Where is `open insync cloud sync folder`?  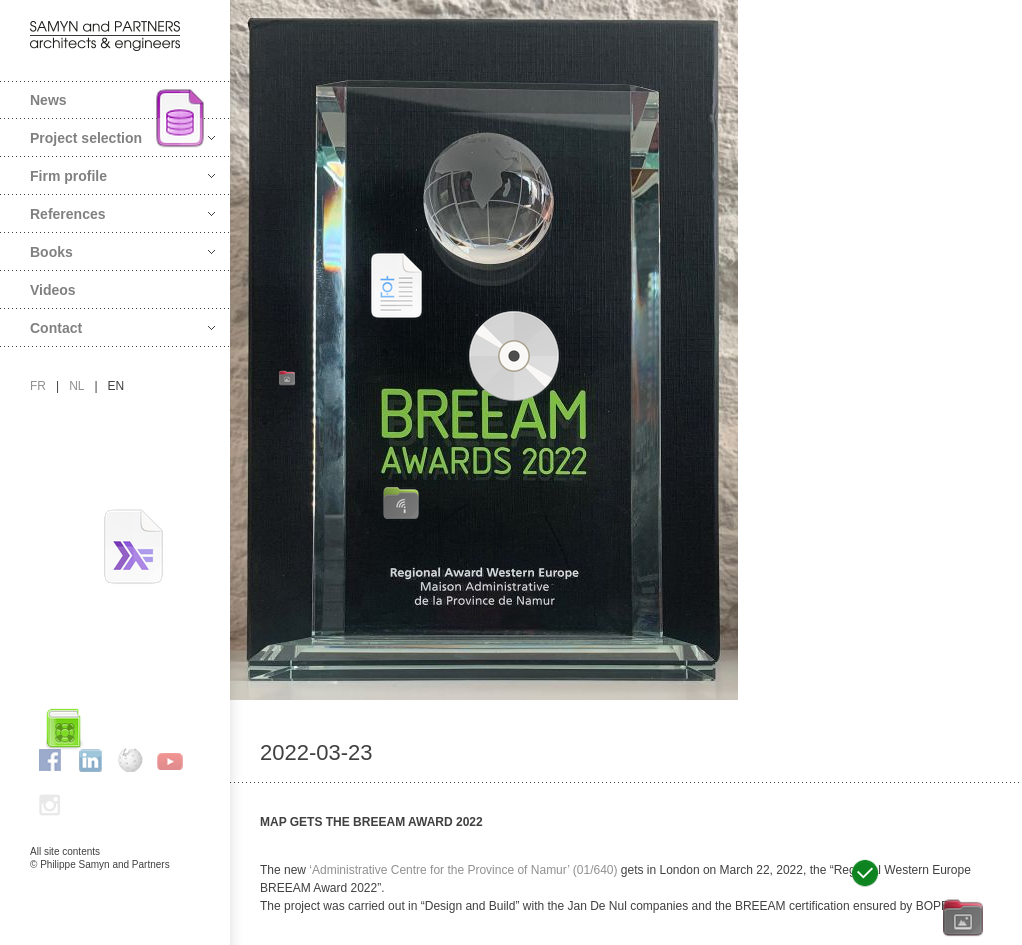 open insync cloud sync folder is located at coordinates (401, 503).